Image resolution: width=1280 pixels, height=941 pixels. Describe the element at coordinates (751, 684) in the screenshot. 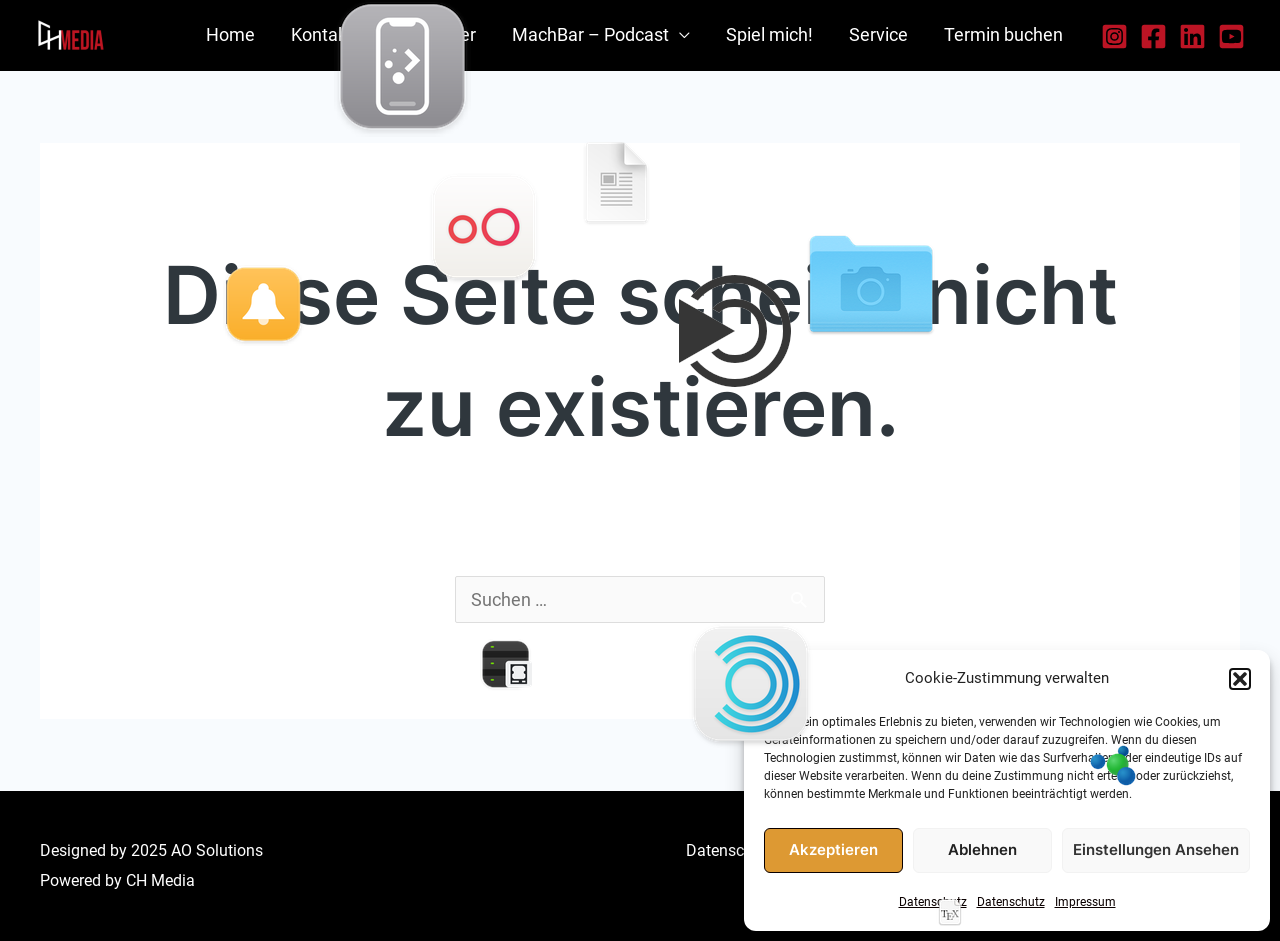

I see `open alvr virtual reality streaming app` at that location.